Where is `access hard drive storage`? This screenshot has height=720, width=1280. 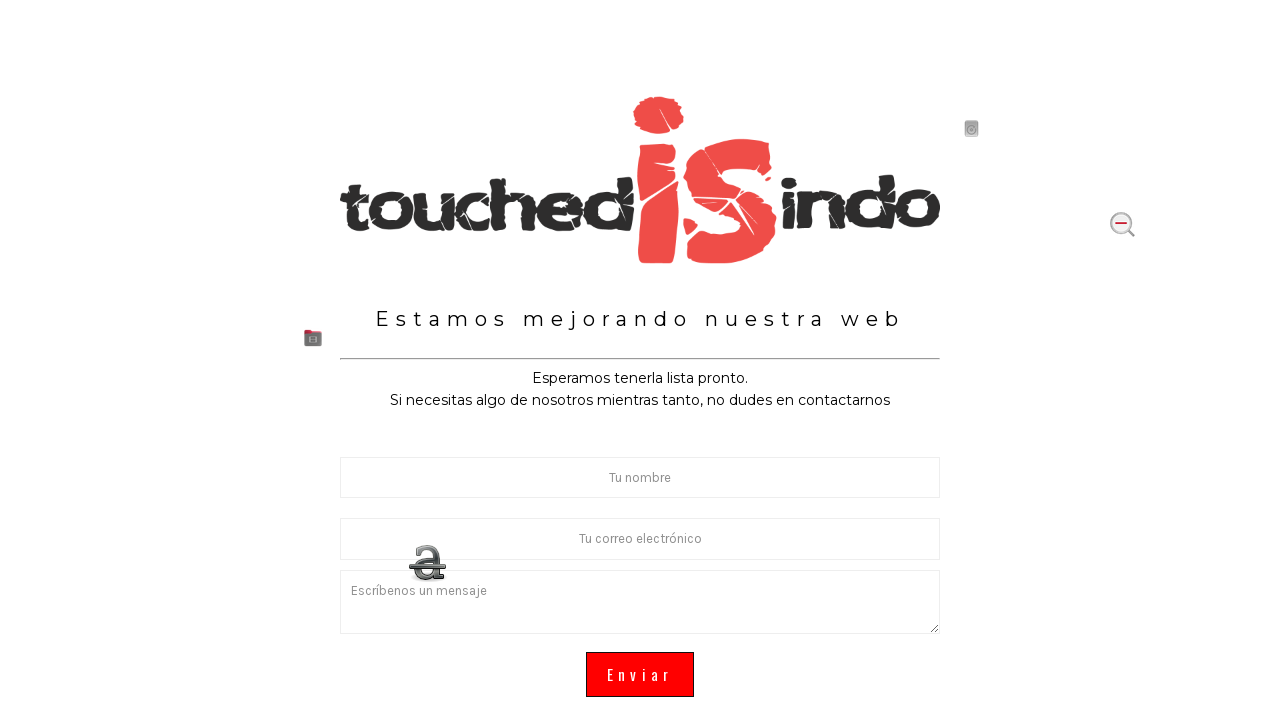
access hard drive storage is located at coordinates (971, 128).